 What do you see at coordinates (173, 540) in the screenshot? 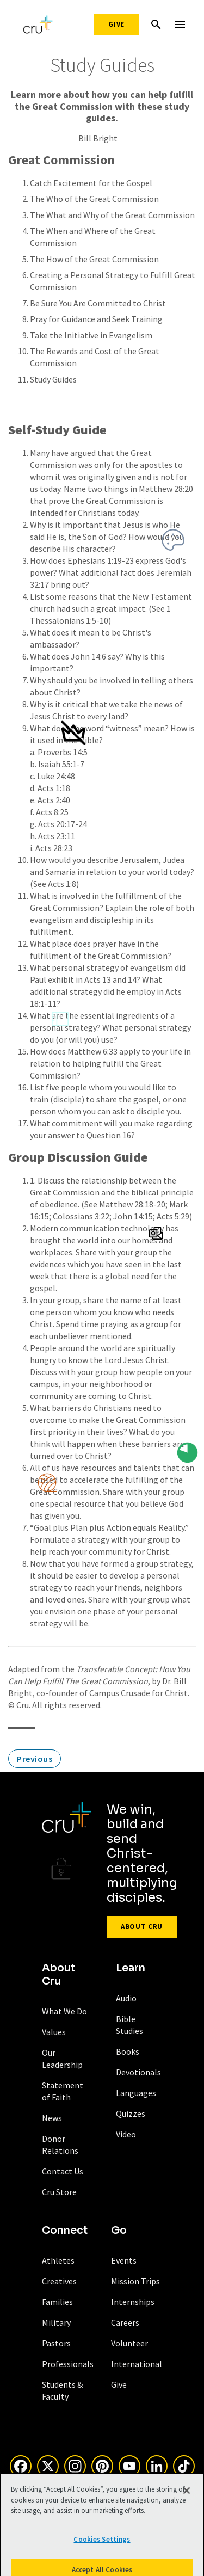
I see `access color or theme settings` at bounding box center [173, 540].